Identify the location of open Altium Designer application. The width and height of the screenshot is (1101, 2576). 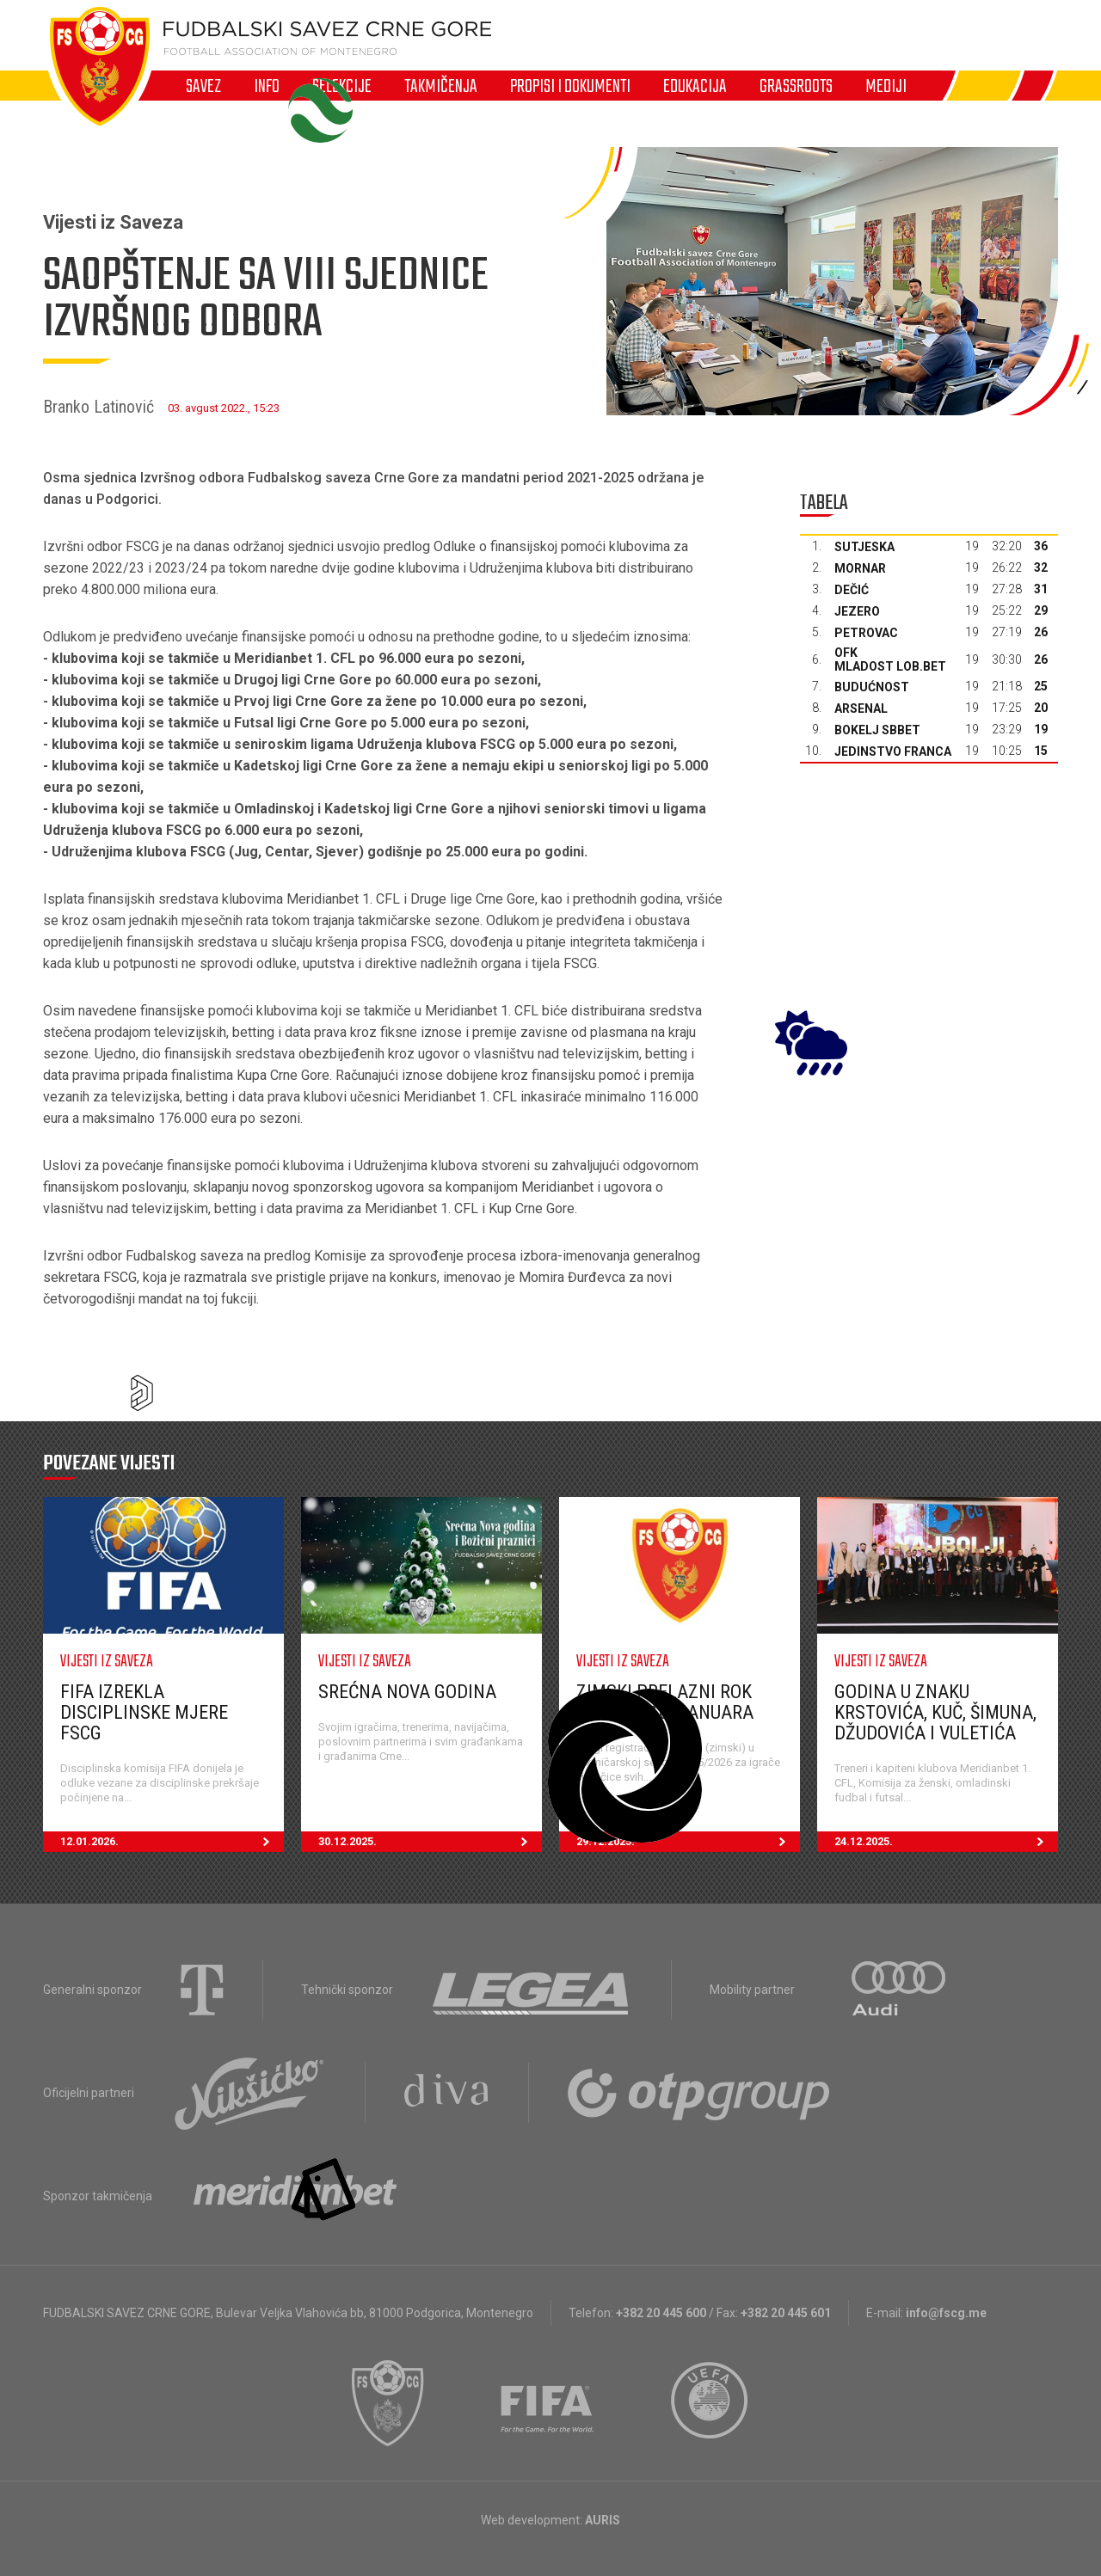
(142, 1393).